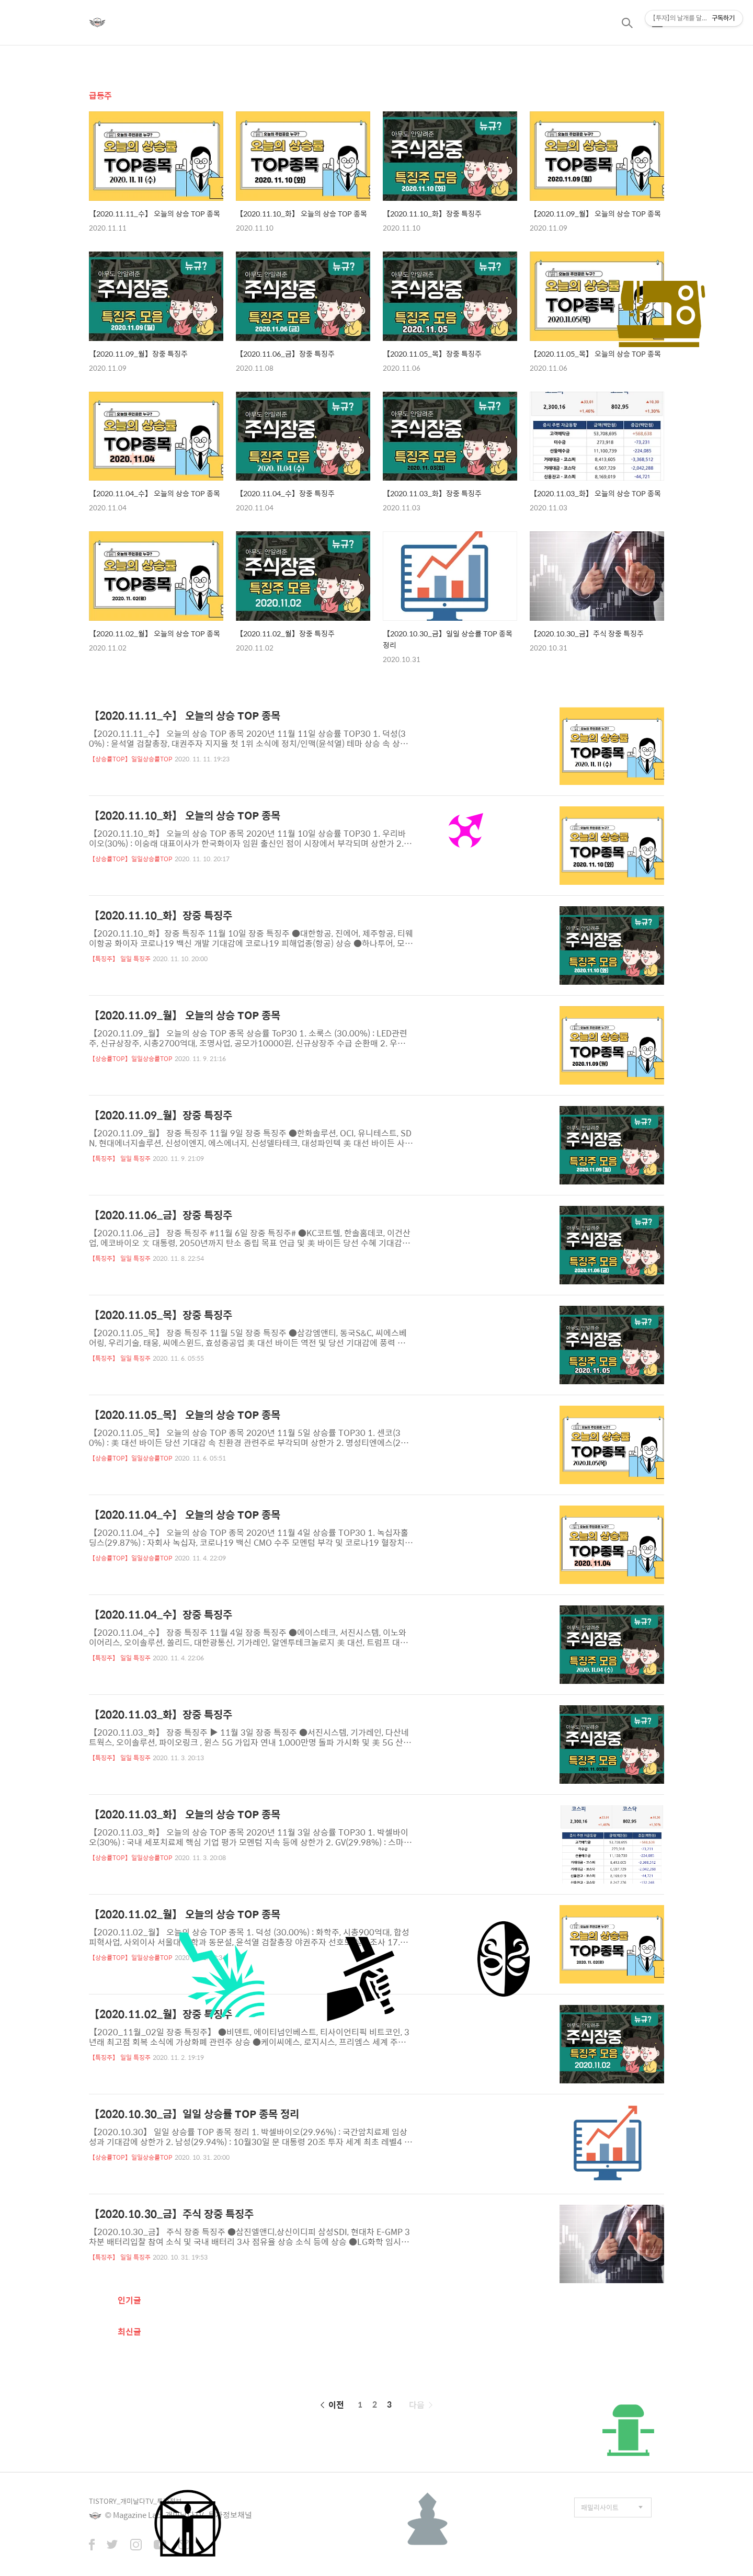 This screenshot has width=753, height=2576. What do you see at coordinates (661, 307) in the screenshot?
I see `access sewing or crafting tools` at bounding box center [661, 307].